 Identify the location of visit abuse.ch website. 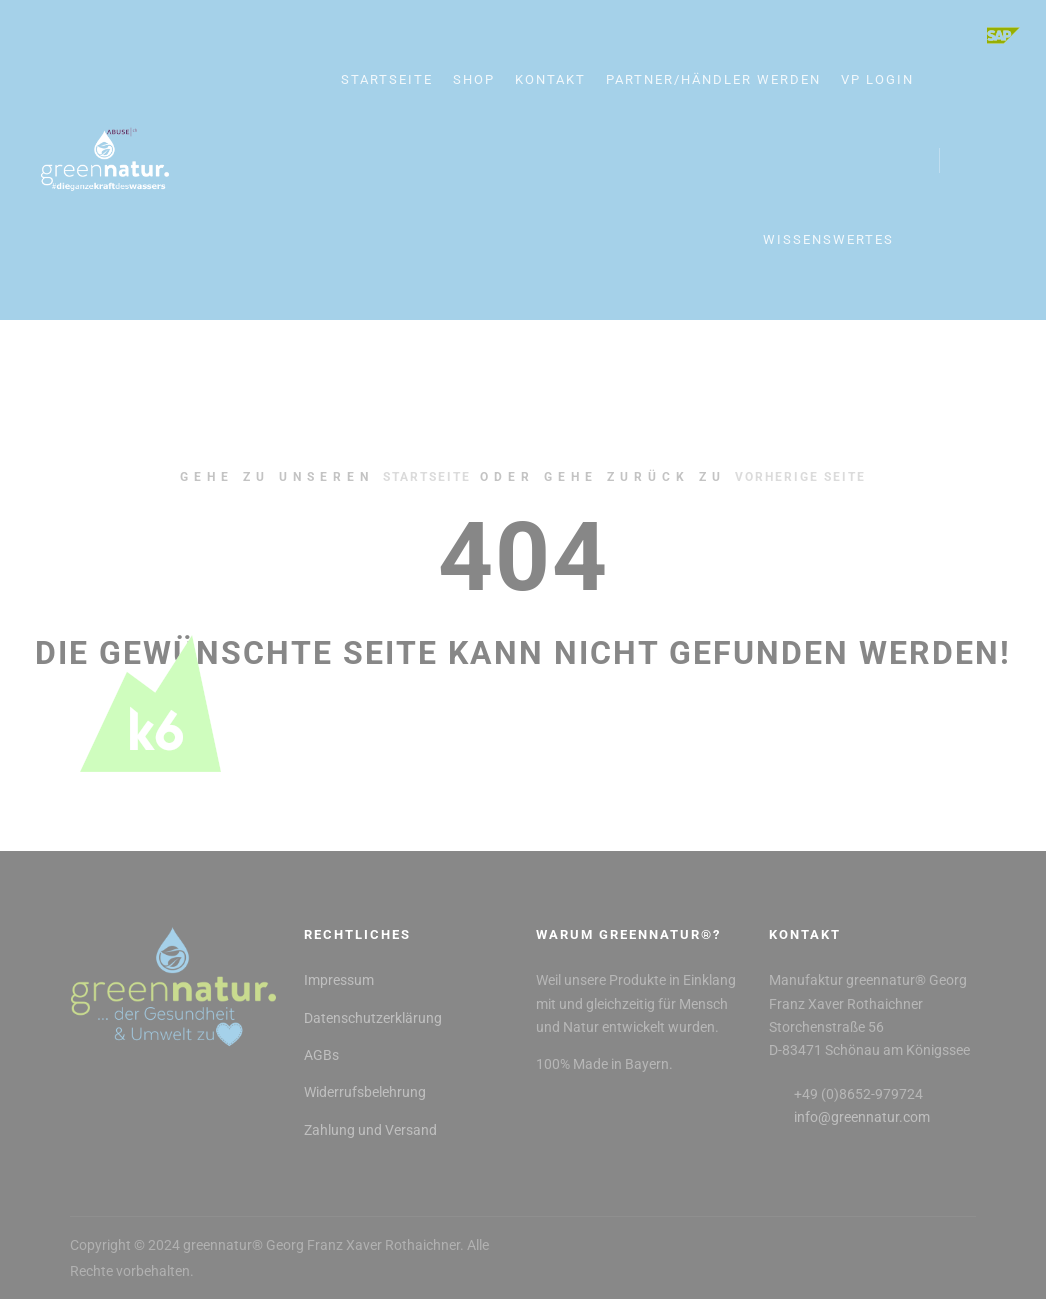
(122, 132).